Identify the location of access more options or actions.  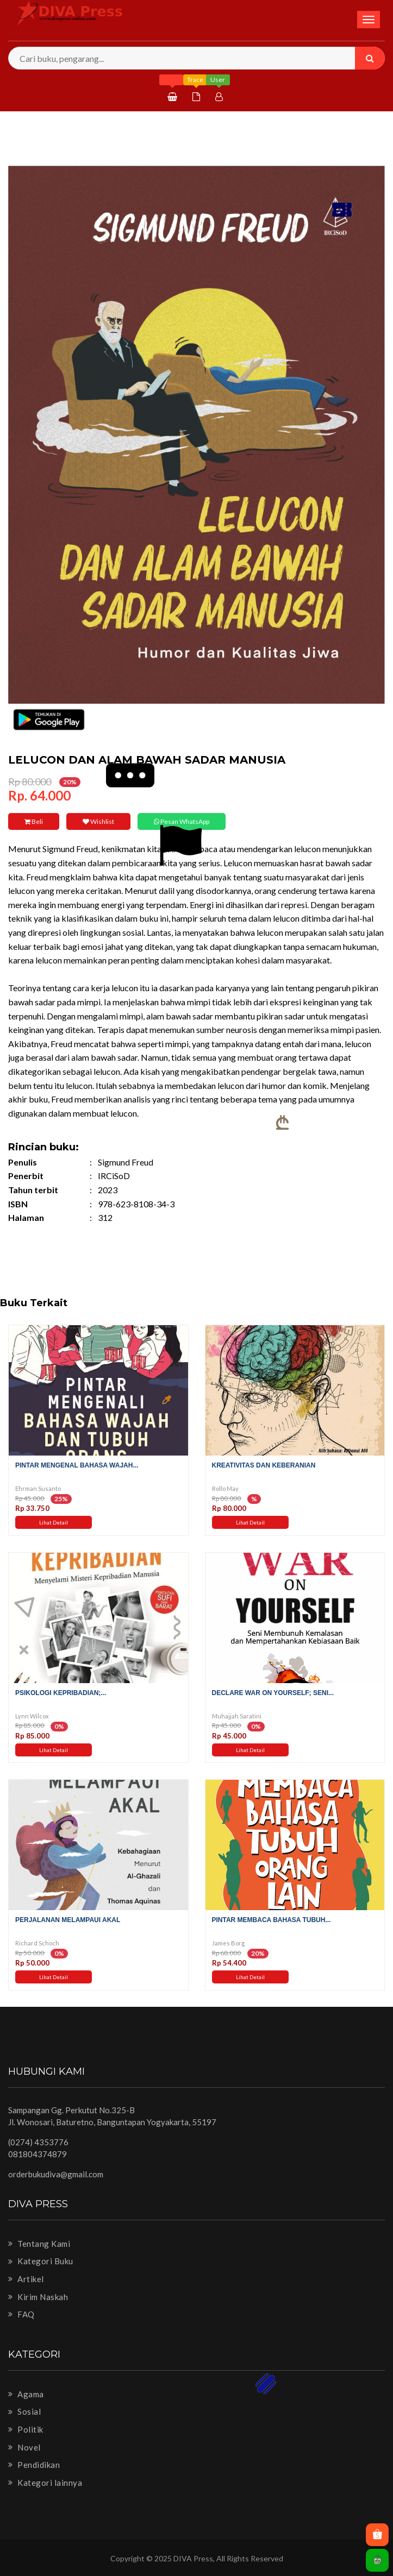
(130, 775).